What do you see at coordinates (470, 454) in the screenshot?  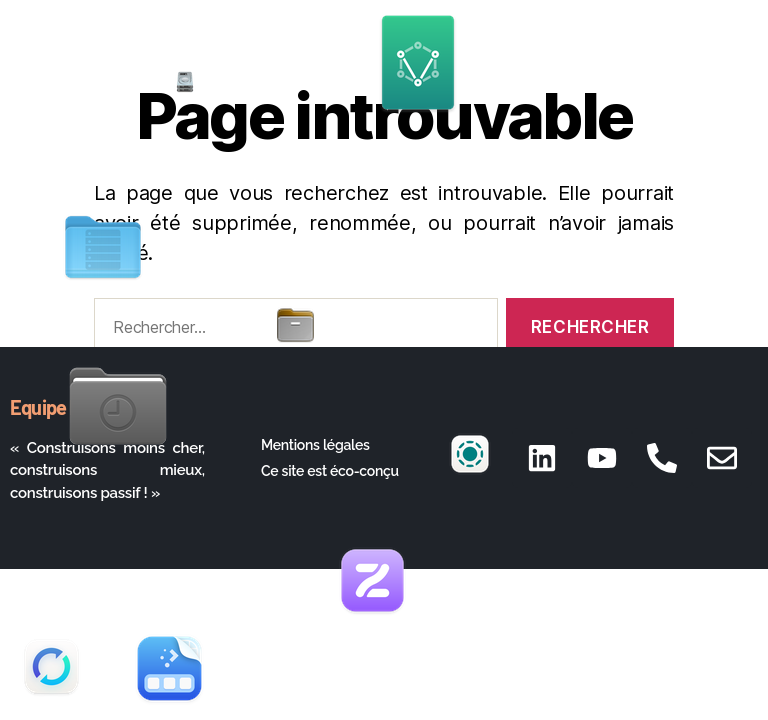 I see `open LocalSend app for local file sharing` at bounding box center [470, 454].